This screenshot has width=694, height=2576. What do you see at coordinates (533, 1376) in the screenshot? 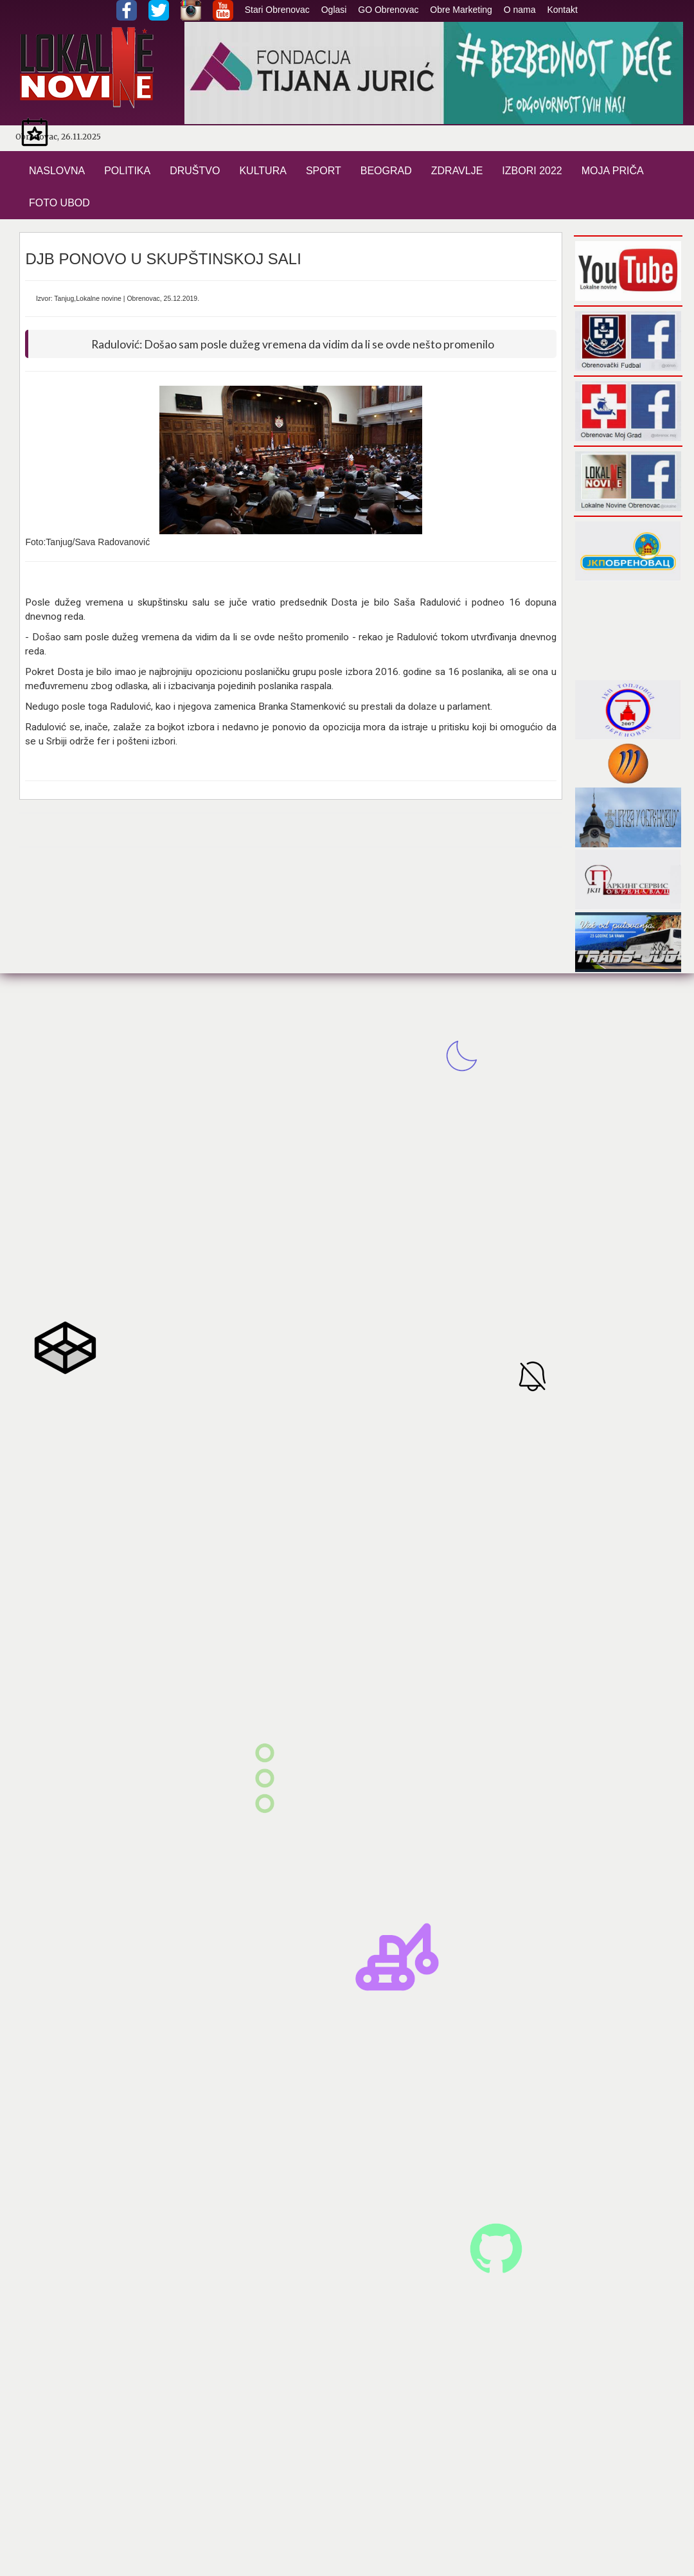
I see `mute notifications` at bounding box center [533, 1376].